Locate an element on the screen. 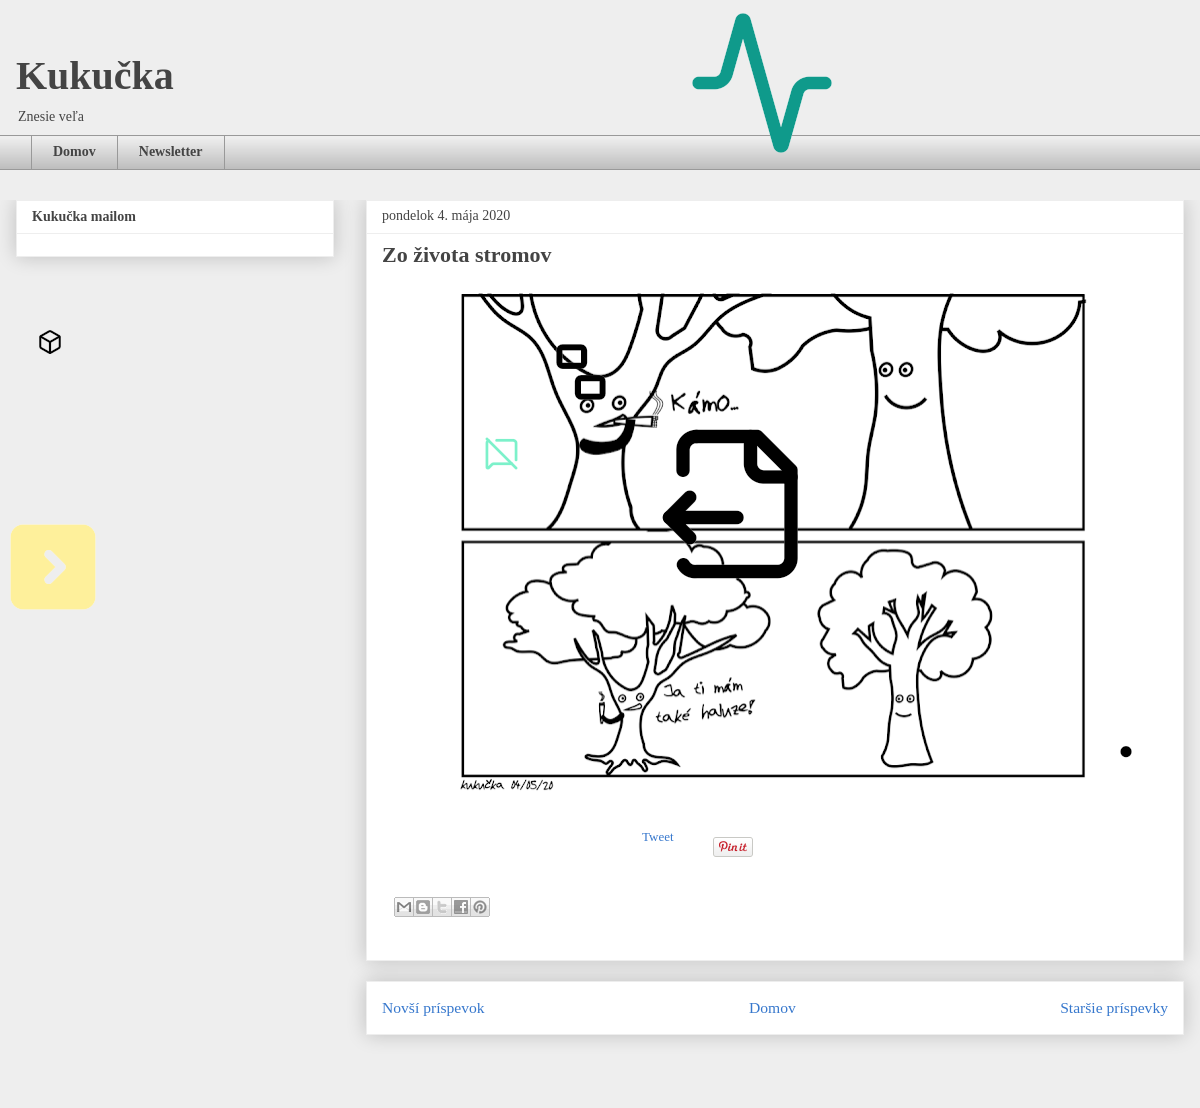 Image resolution: width=1200 pixels, height=1108 pixels. mute or disable chat notifications is located at coordinates (501, 453).